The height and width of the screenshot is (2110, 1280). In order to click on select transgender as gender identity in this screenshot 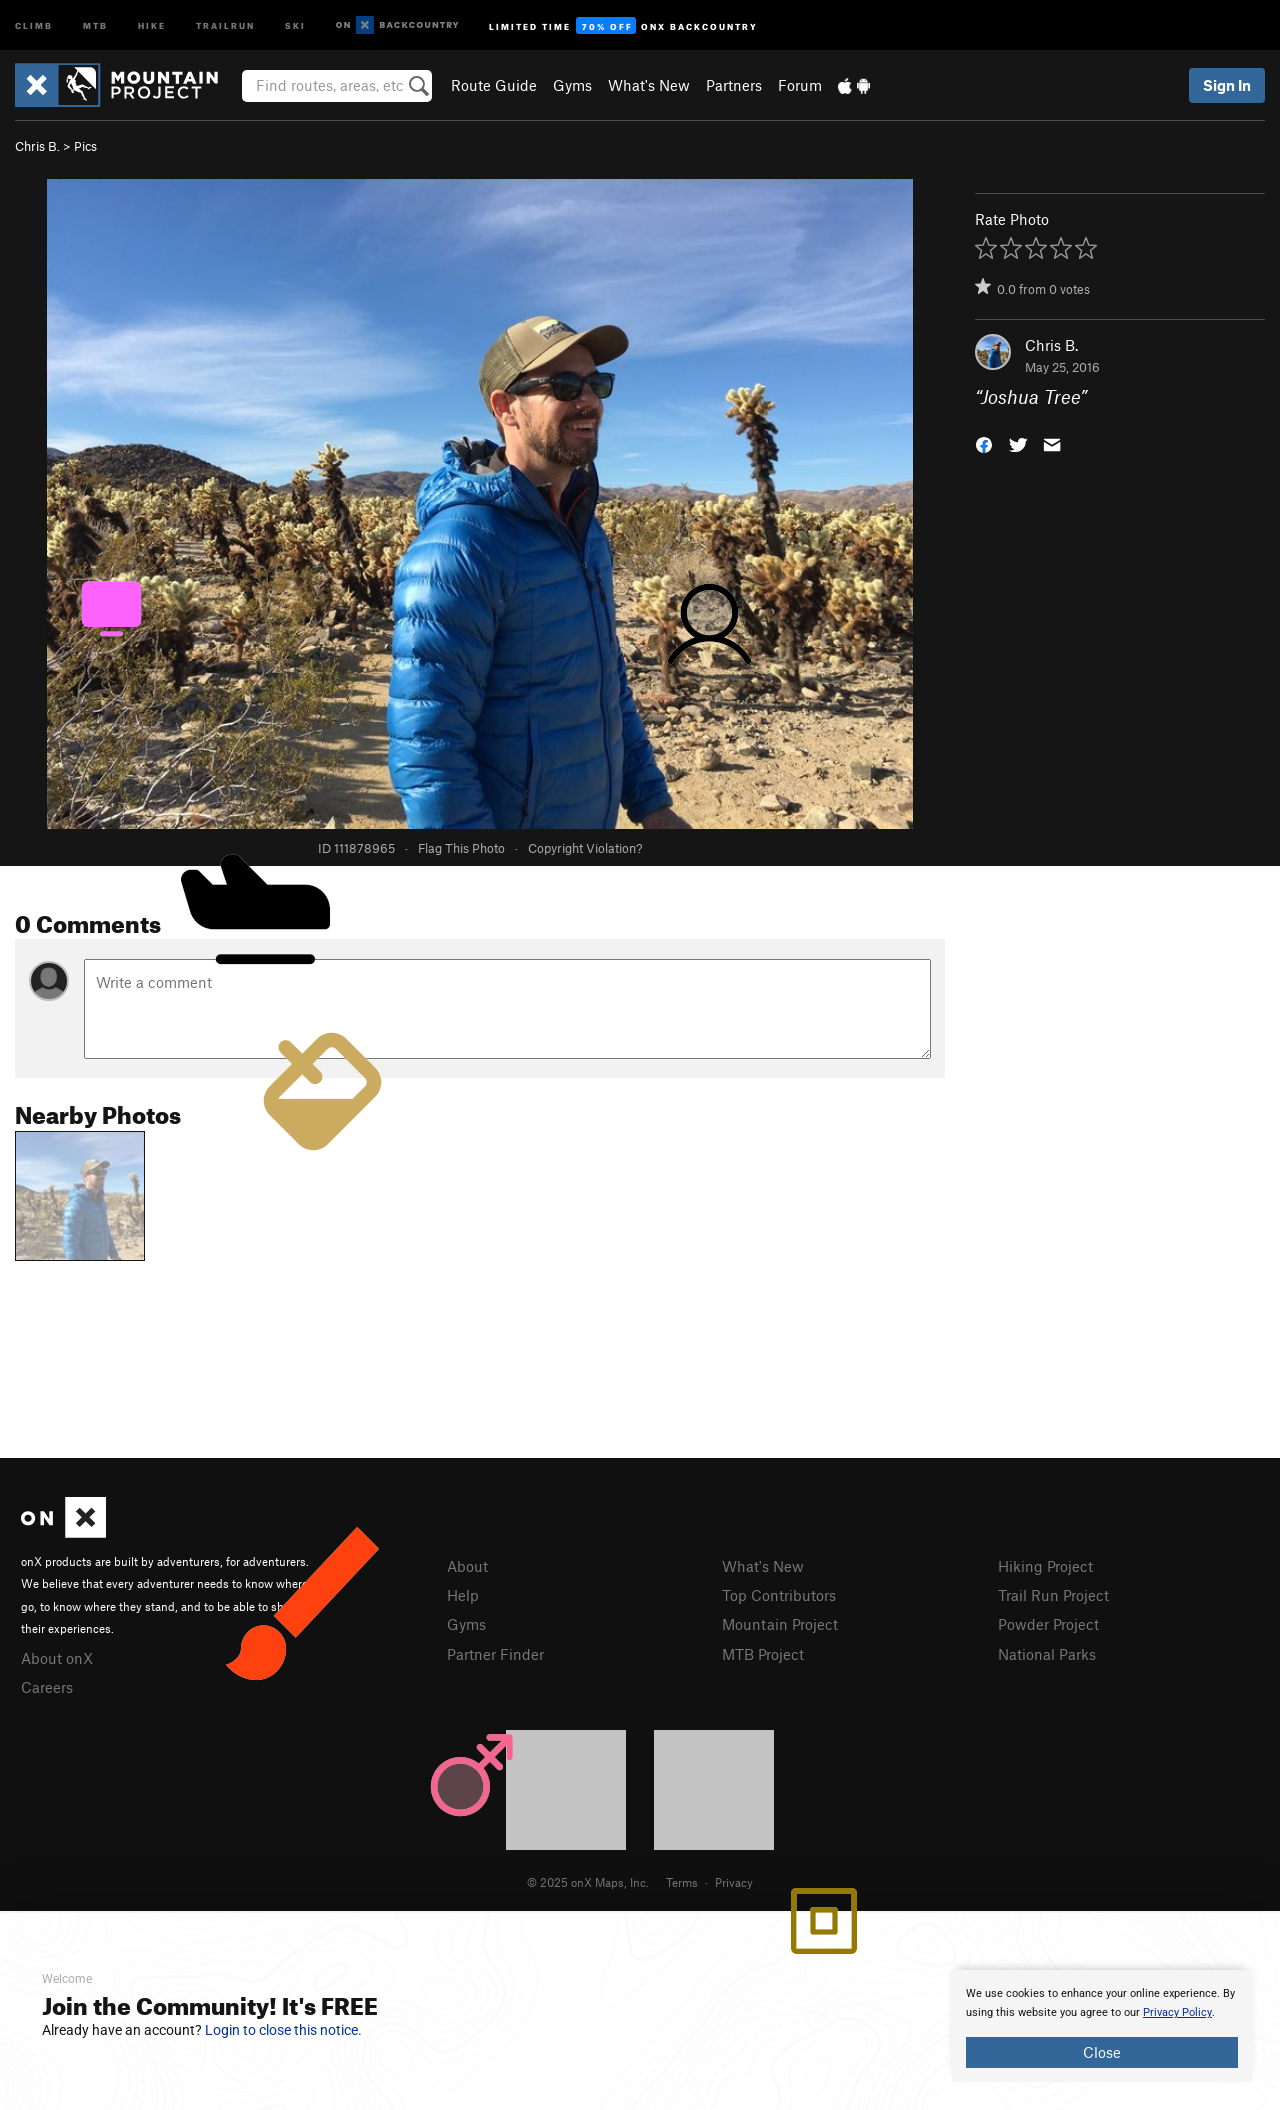, I will do `click(473, 1773)`.